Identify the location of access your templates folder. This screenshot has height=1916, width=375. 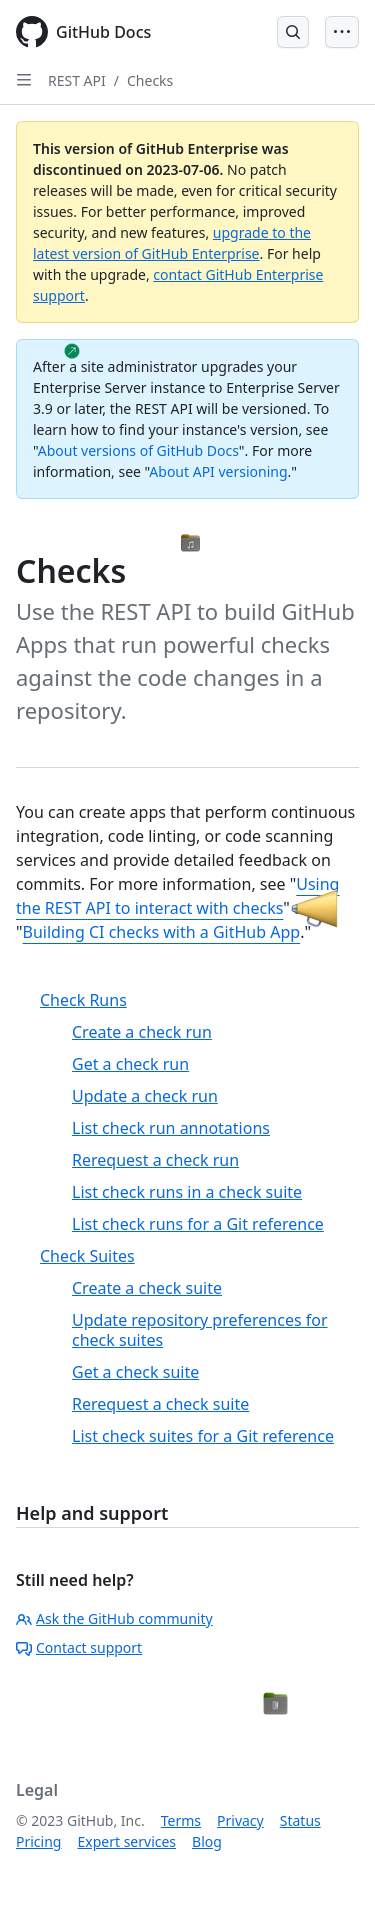
(275, 1703).